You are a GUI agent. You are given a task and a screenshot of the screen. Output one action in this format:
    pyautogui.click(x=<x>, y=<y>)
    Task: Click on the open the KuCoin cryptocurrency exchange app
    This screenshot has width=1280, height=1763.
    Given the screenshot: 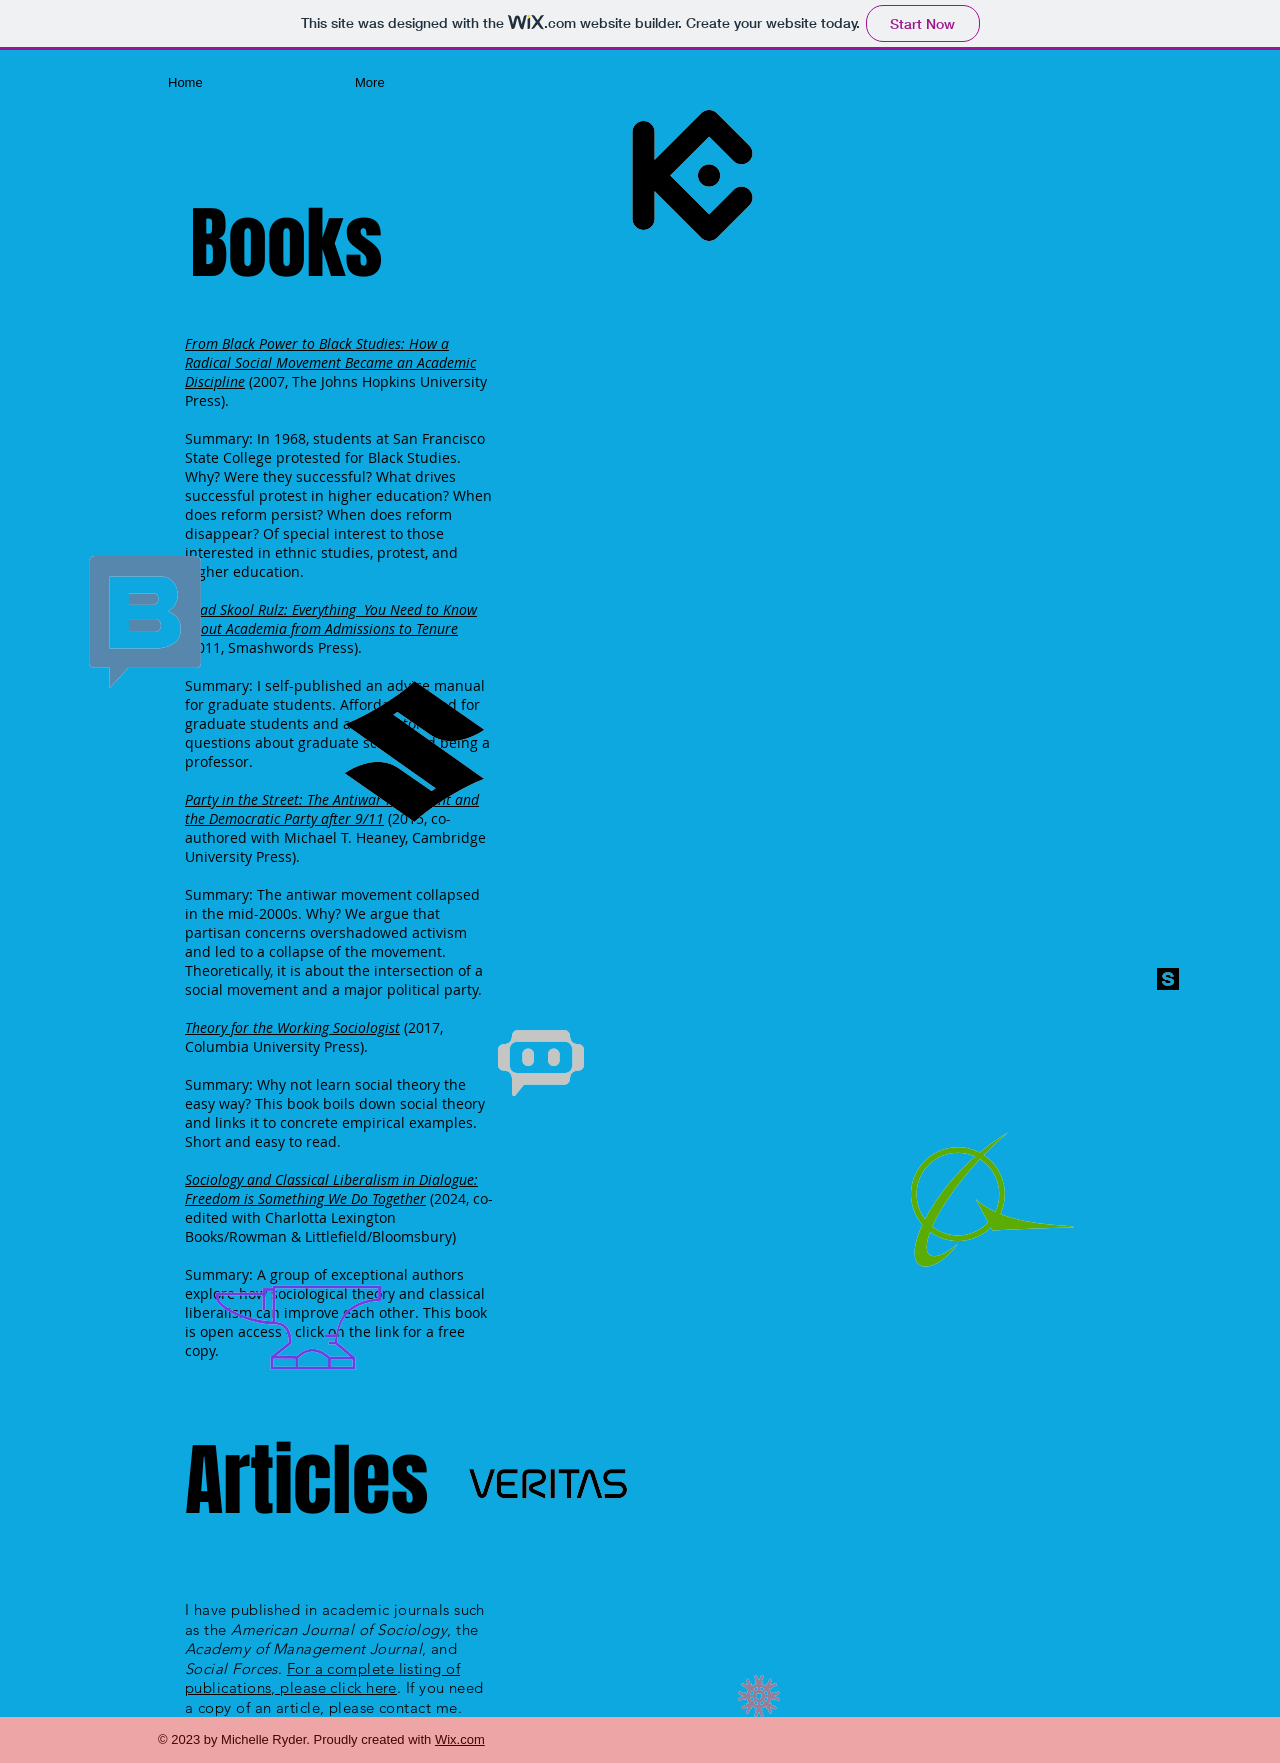 What is the action you would take?
    pyautogui.click(x=692, y=175)
    